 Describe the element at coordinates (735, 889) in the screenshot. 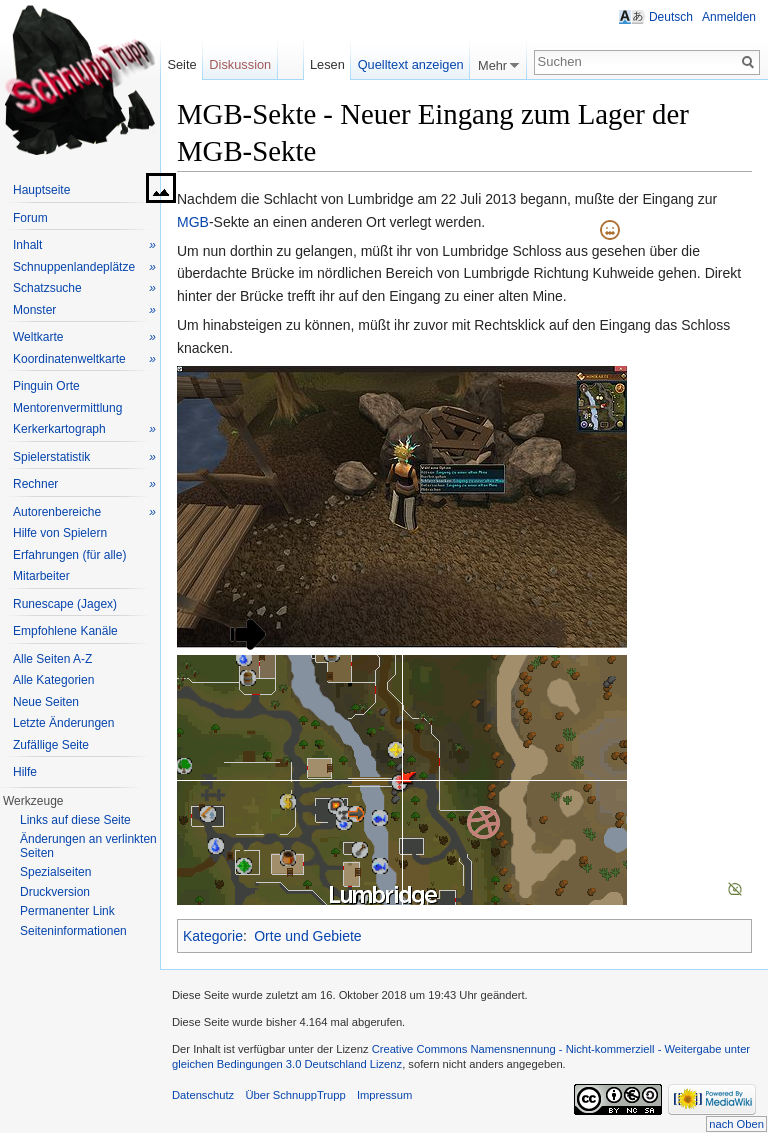

I see `dashboard view is disabled or unavailable` at that location.